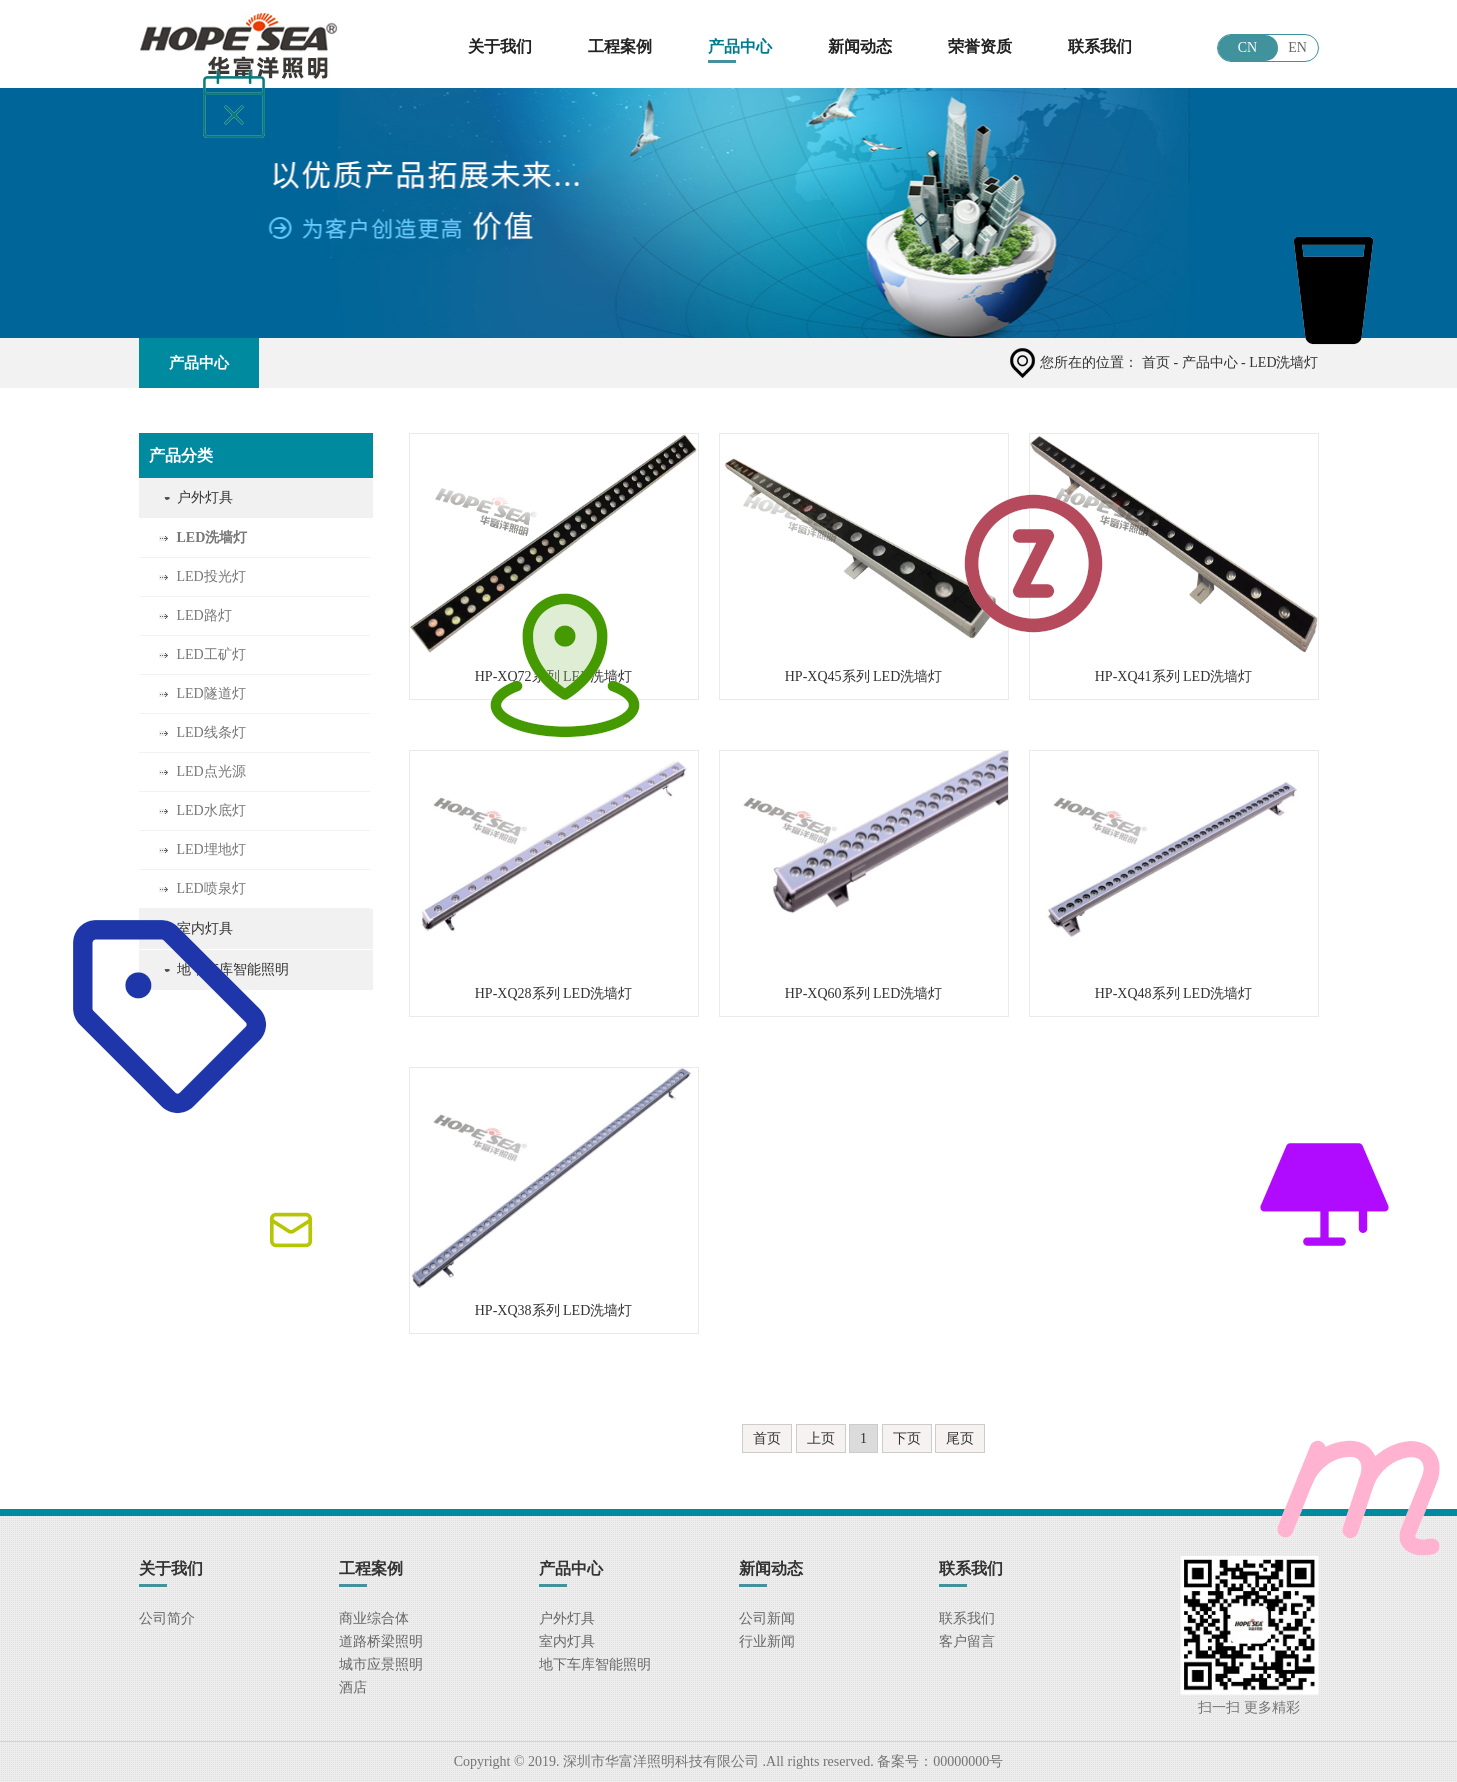 The height and width of the screenshot is (1782, 1457). Describe the element at coordinates (234, 107) in the screenshot. I see `cancel or delete an event` at that location.